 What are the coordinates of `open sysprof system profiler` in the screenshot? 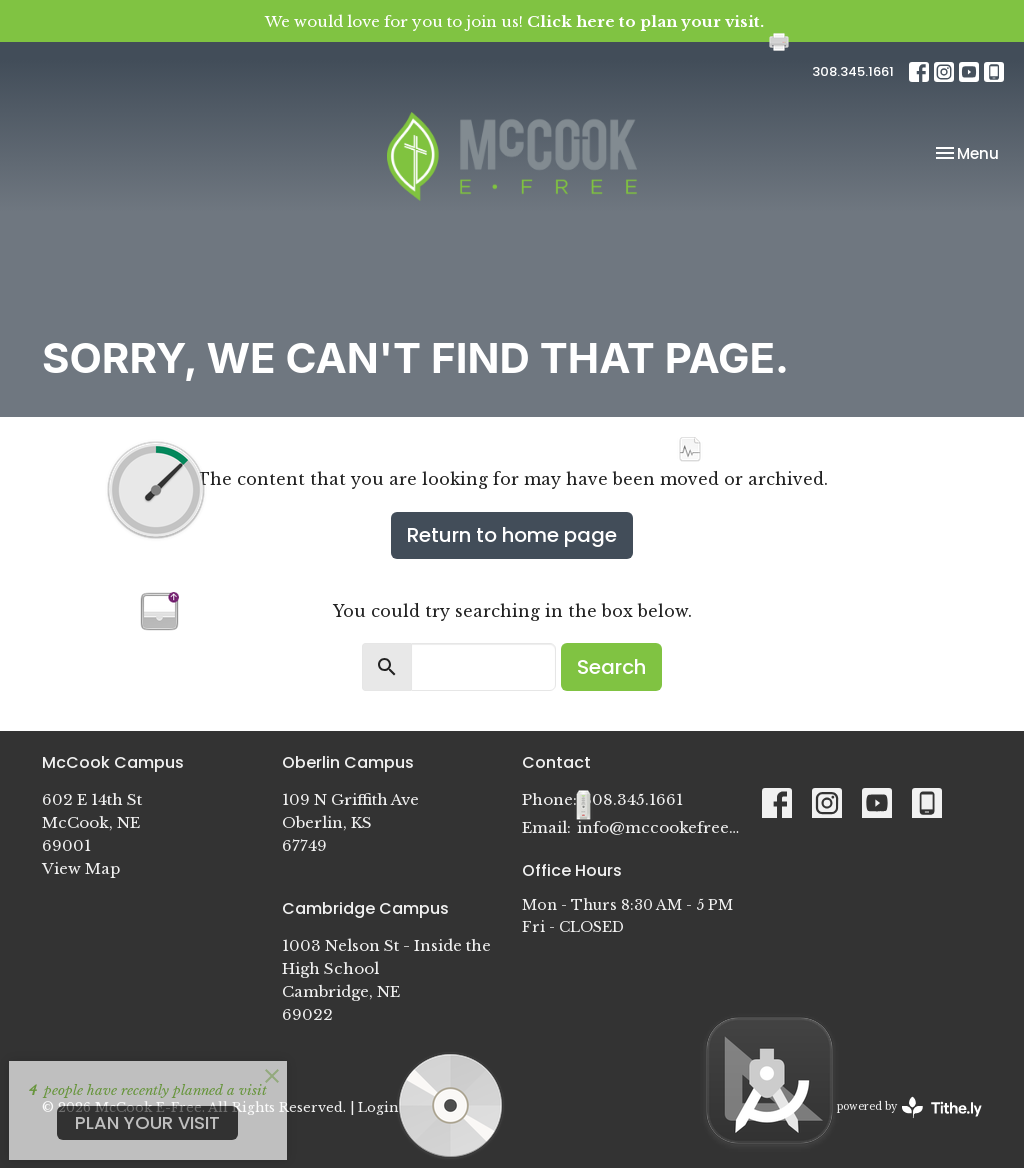 It's located at (156, 490).